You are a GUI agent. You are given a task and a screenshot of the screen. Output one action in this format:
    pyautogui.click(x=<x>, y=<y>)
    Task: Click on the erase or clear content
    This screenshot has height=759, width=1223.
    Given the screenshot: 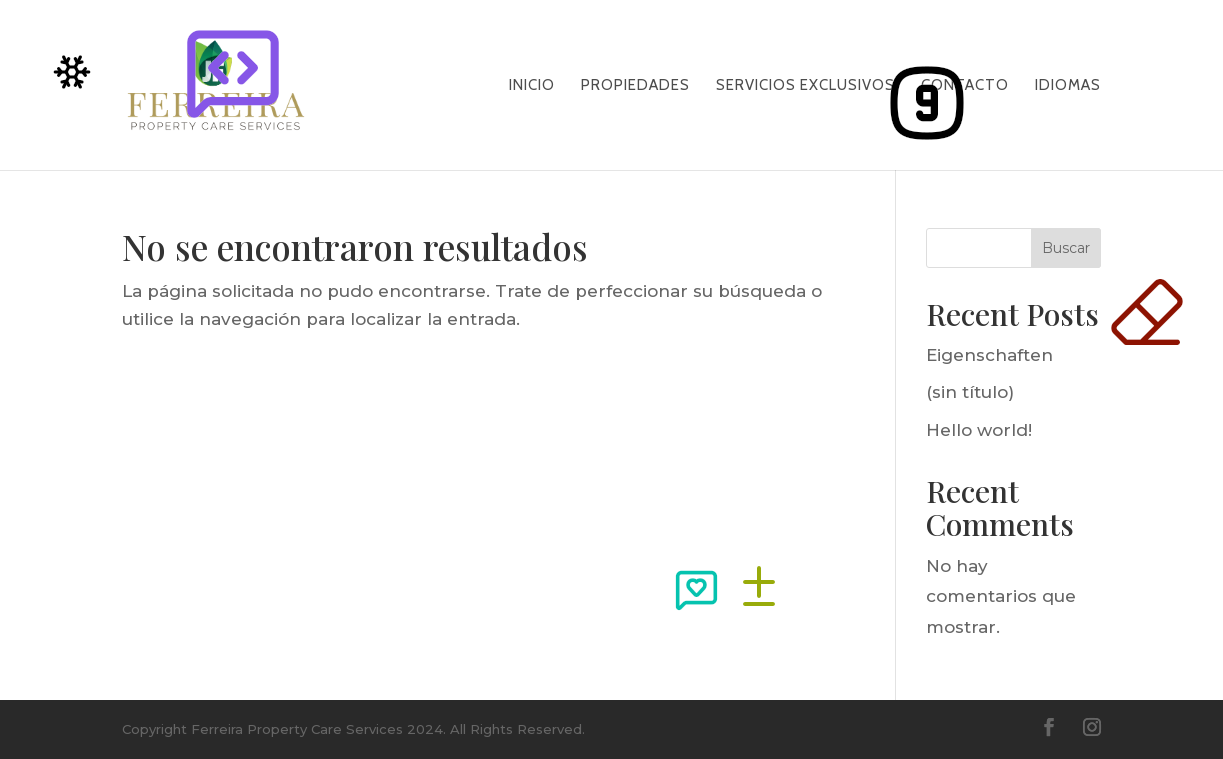 What is the action you would take?
    pyautogui.click(x=1147, y=312)
    